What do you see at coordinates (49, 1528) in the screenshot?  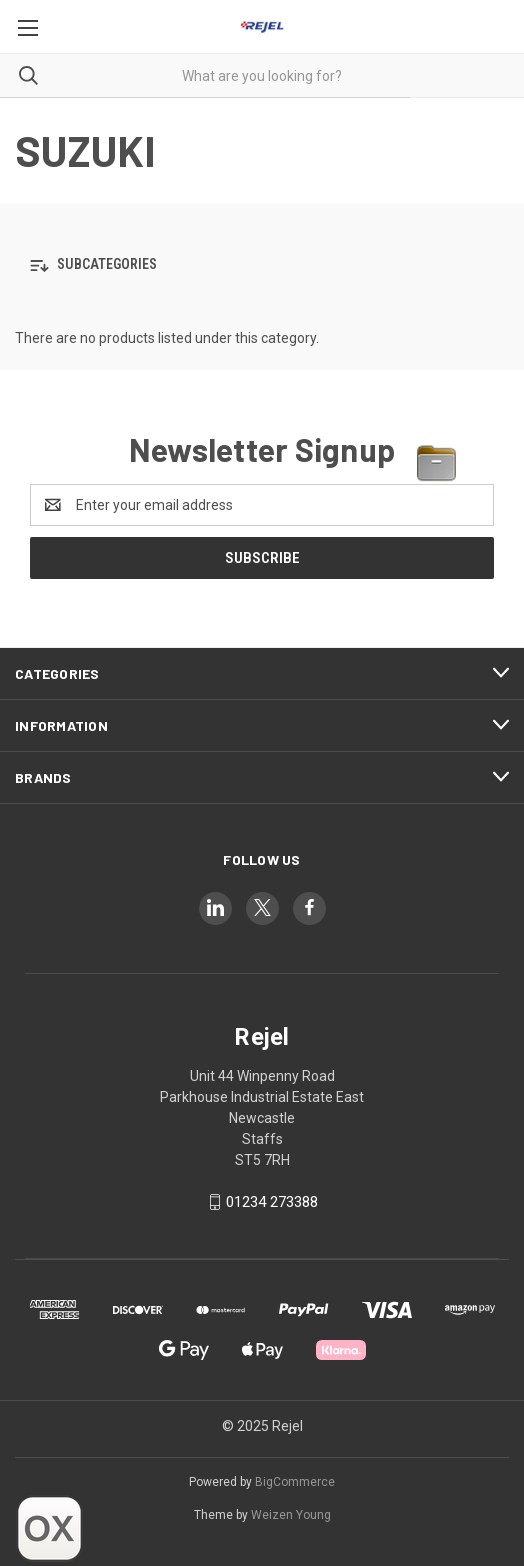 I see `launch the OX app` at bounding box center [49, 1528].